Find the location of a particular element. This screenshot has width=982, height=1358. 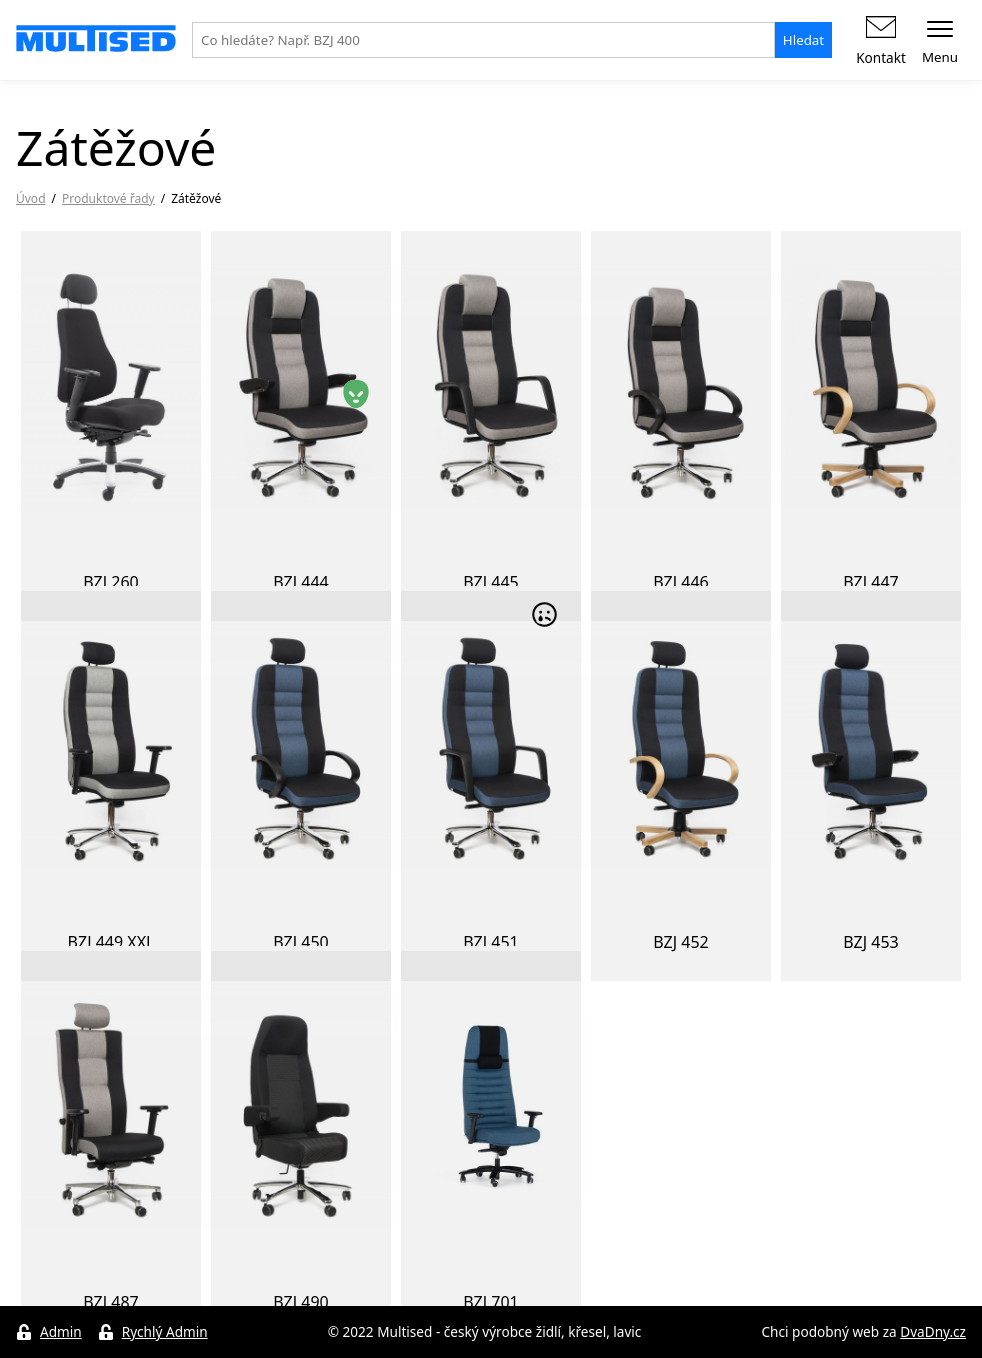

indicates a sad or negative emotional state is located at coordinates (544, 614).